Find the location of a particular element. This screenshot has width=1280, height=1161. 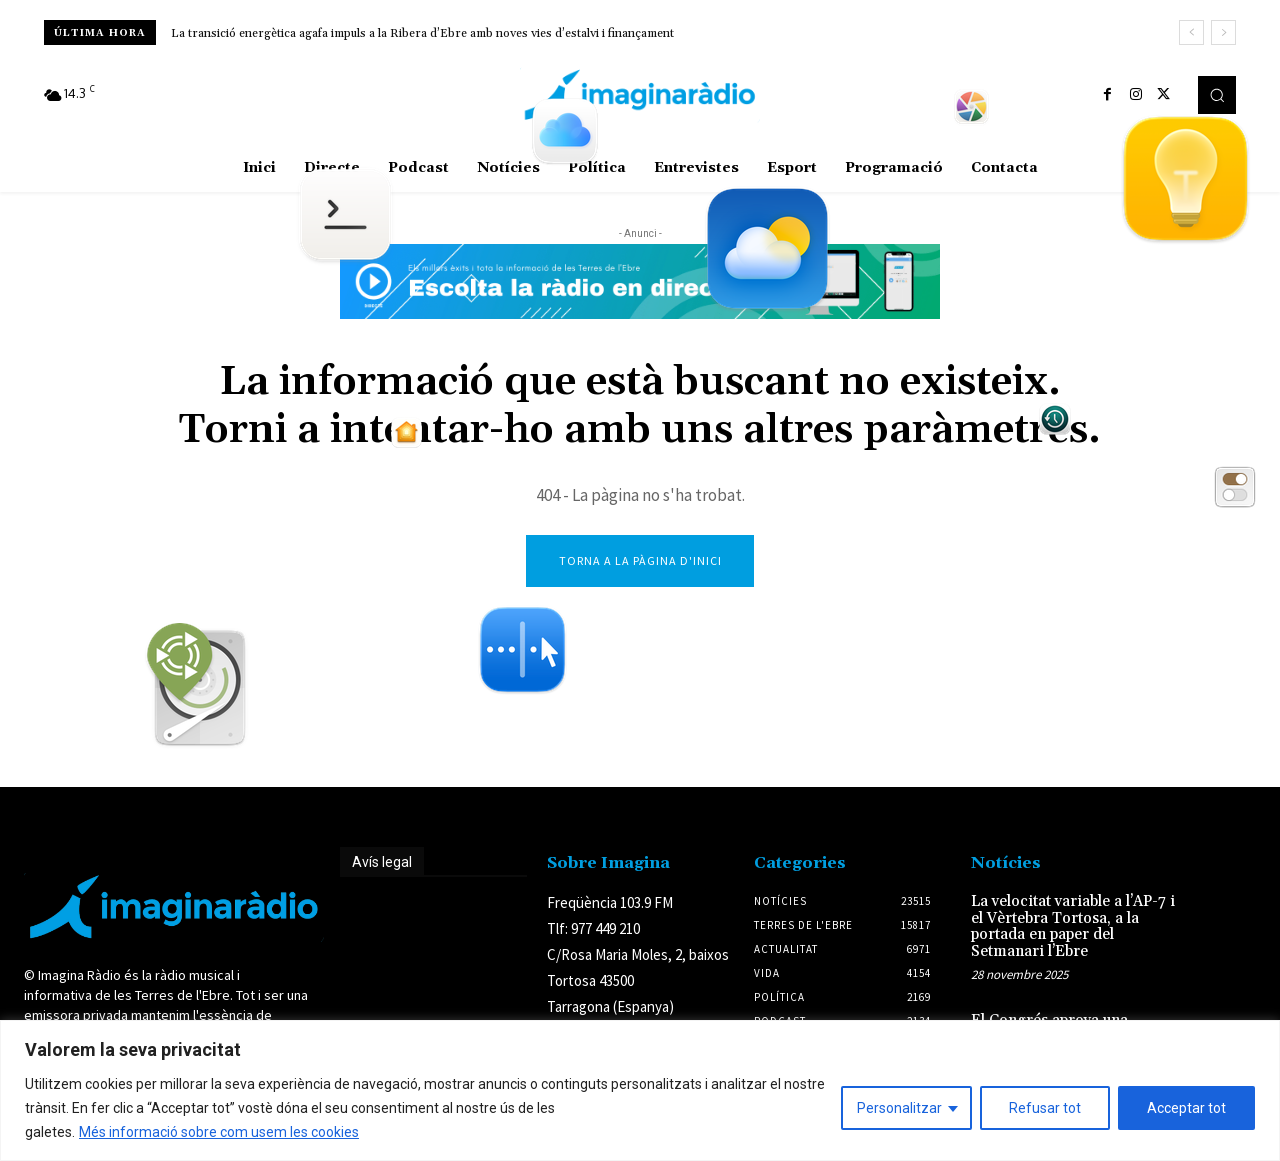

launch ubuntu installer application is located at coordinates (200, 688).